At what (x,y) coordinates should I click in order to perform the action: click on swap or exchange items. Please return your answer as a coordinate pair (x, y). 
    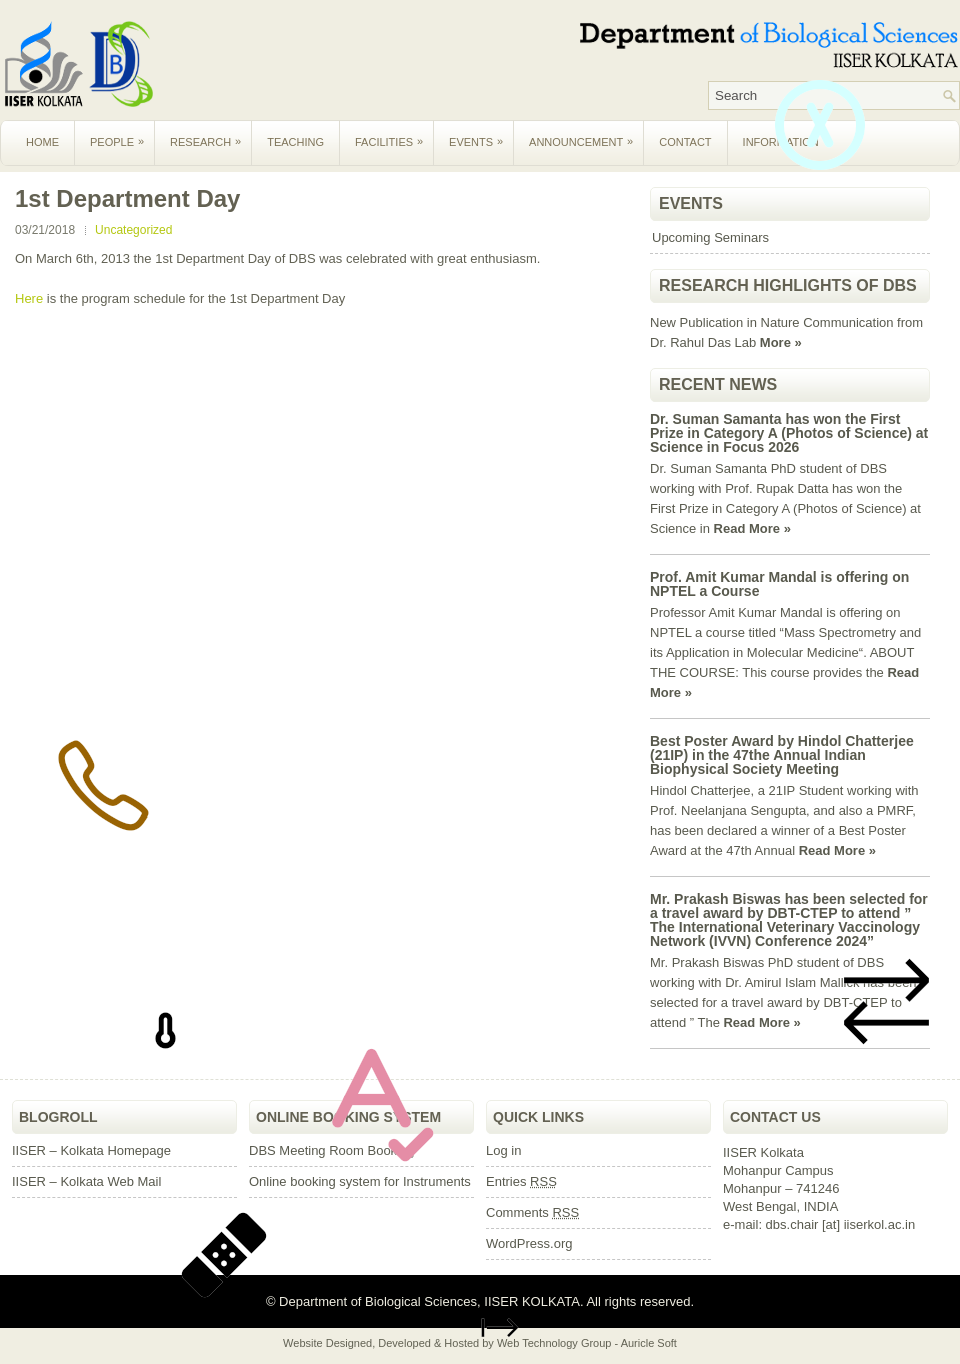
    Looking at the image, I should click on (886, 1001).